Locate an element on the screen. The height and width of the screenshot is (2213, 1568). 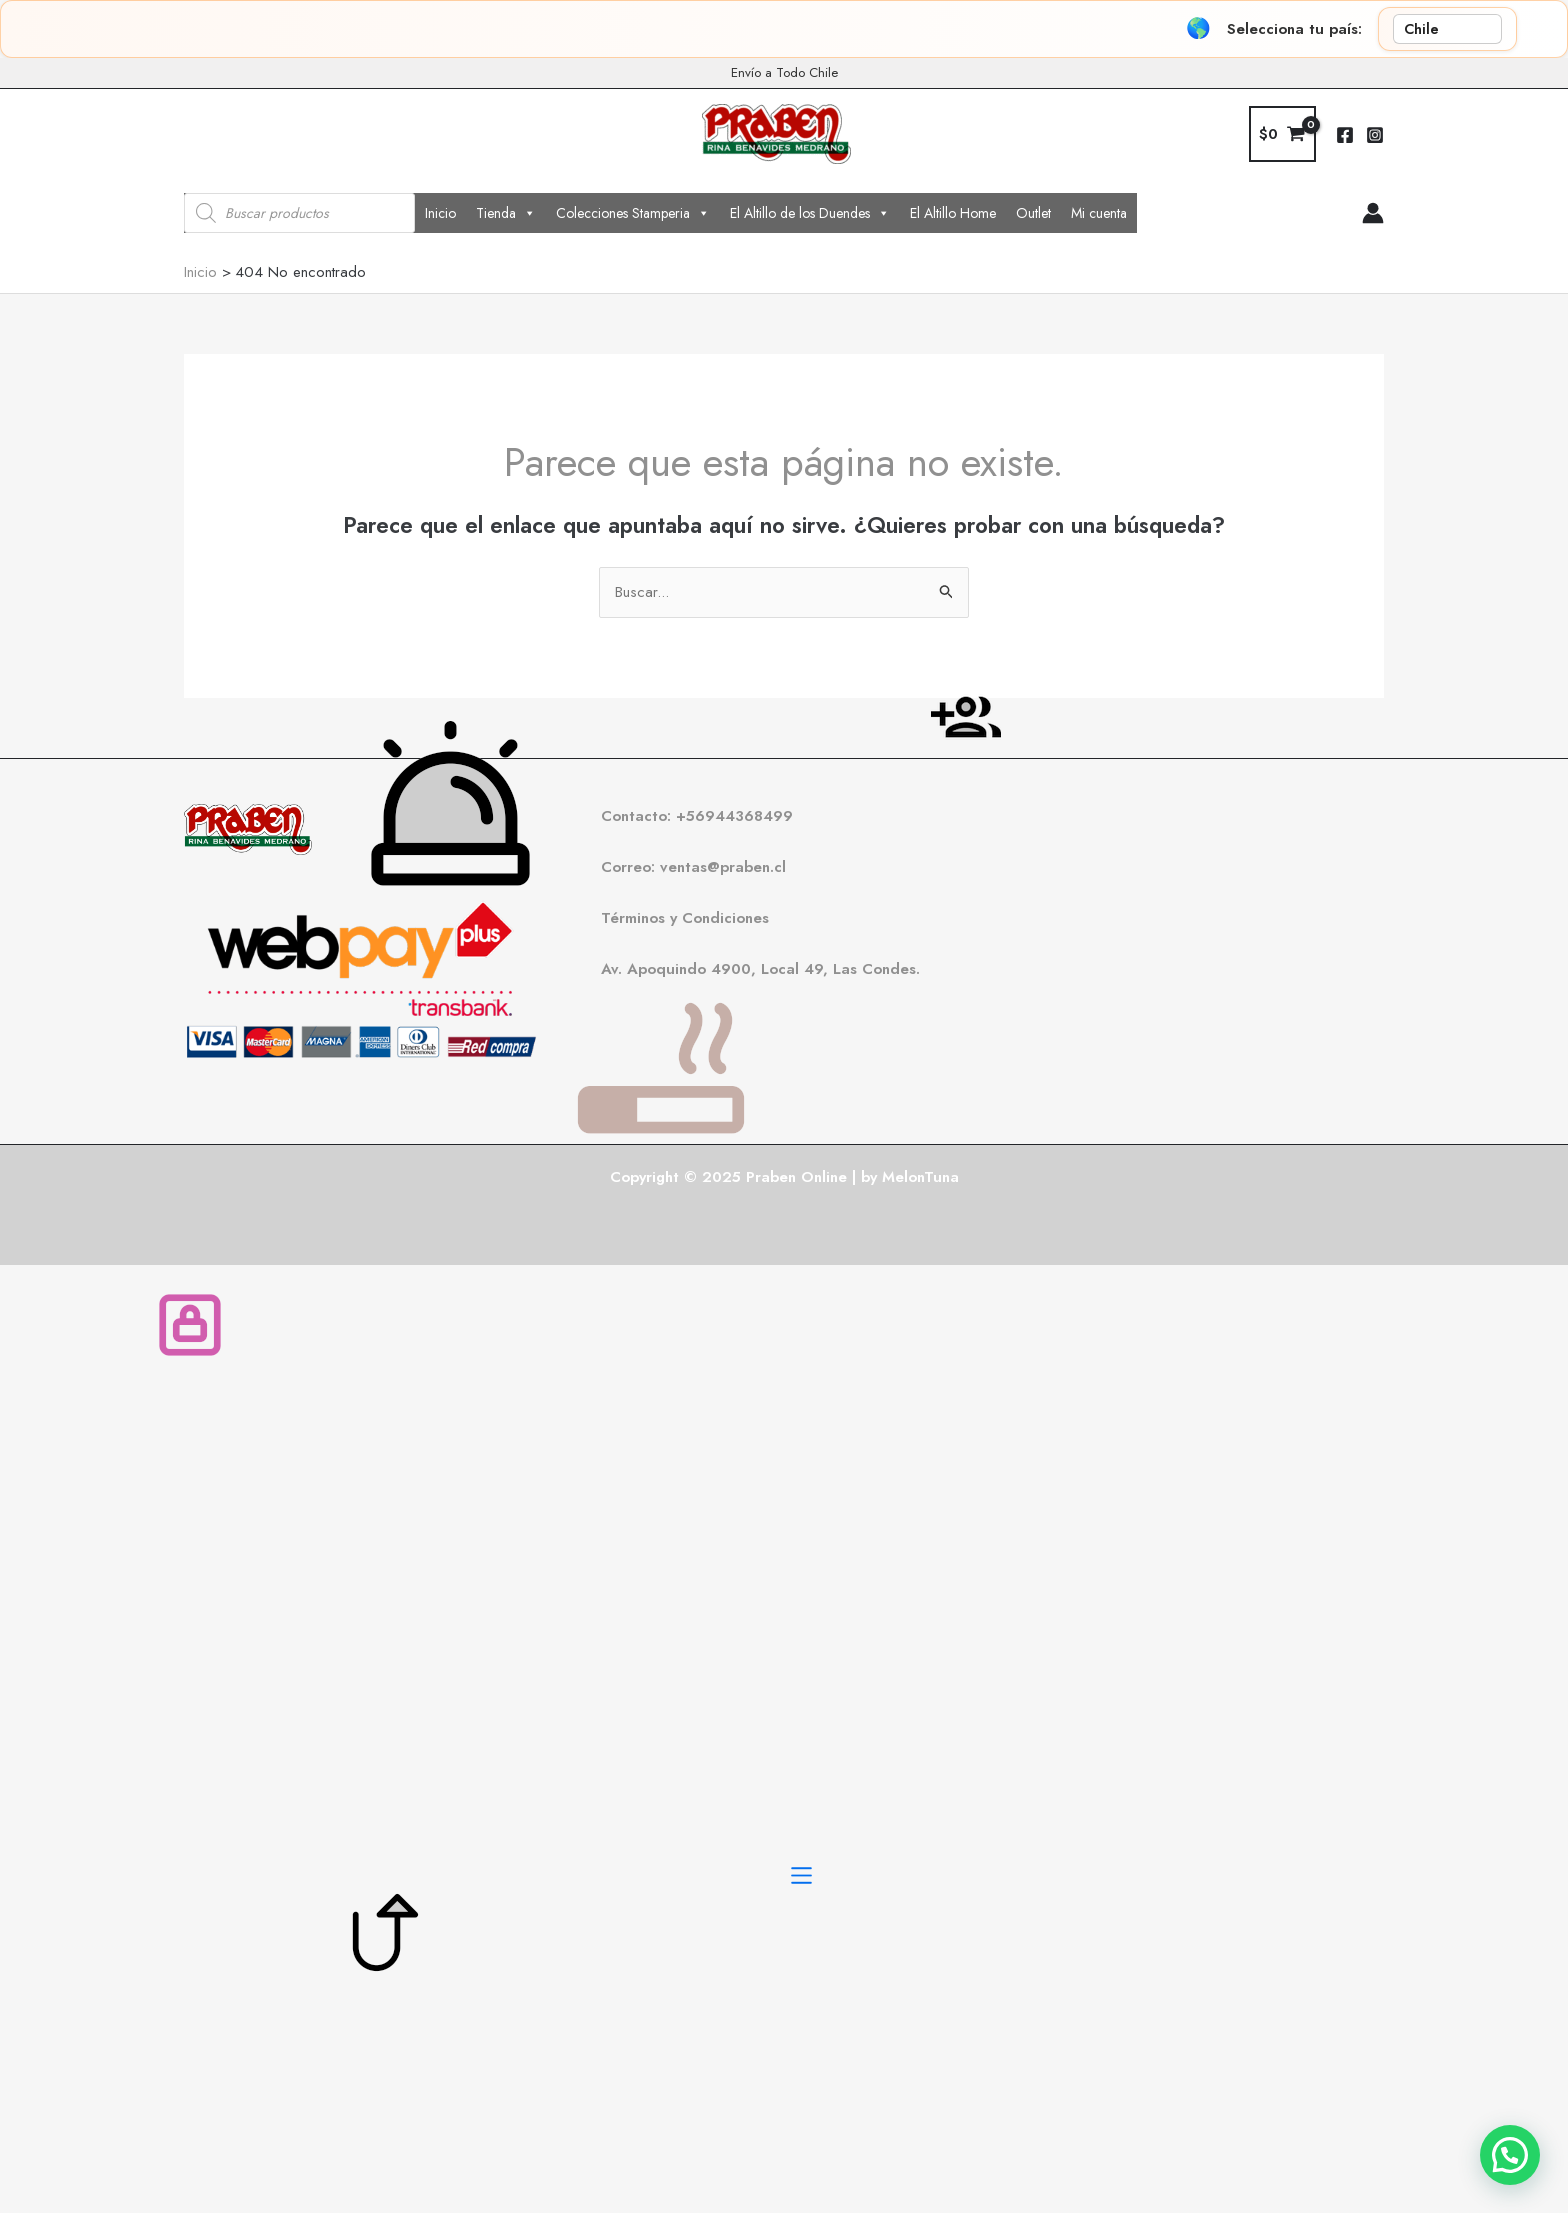
access security or privacy settings is located at coordinates (190, 1325).